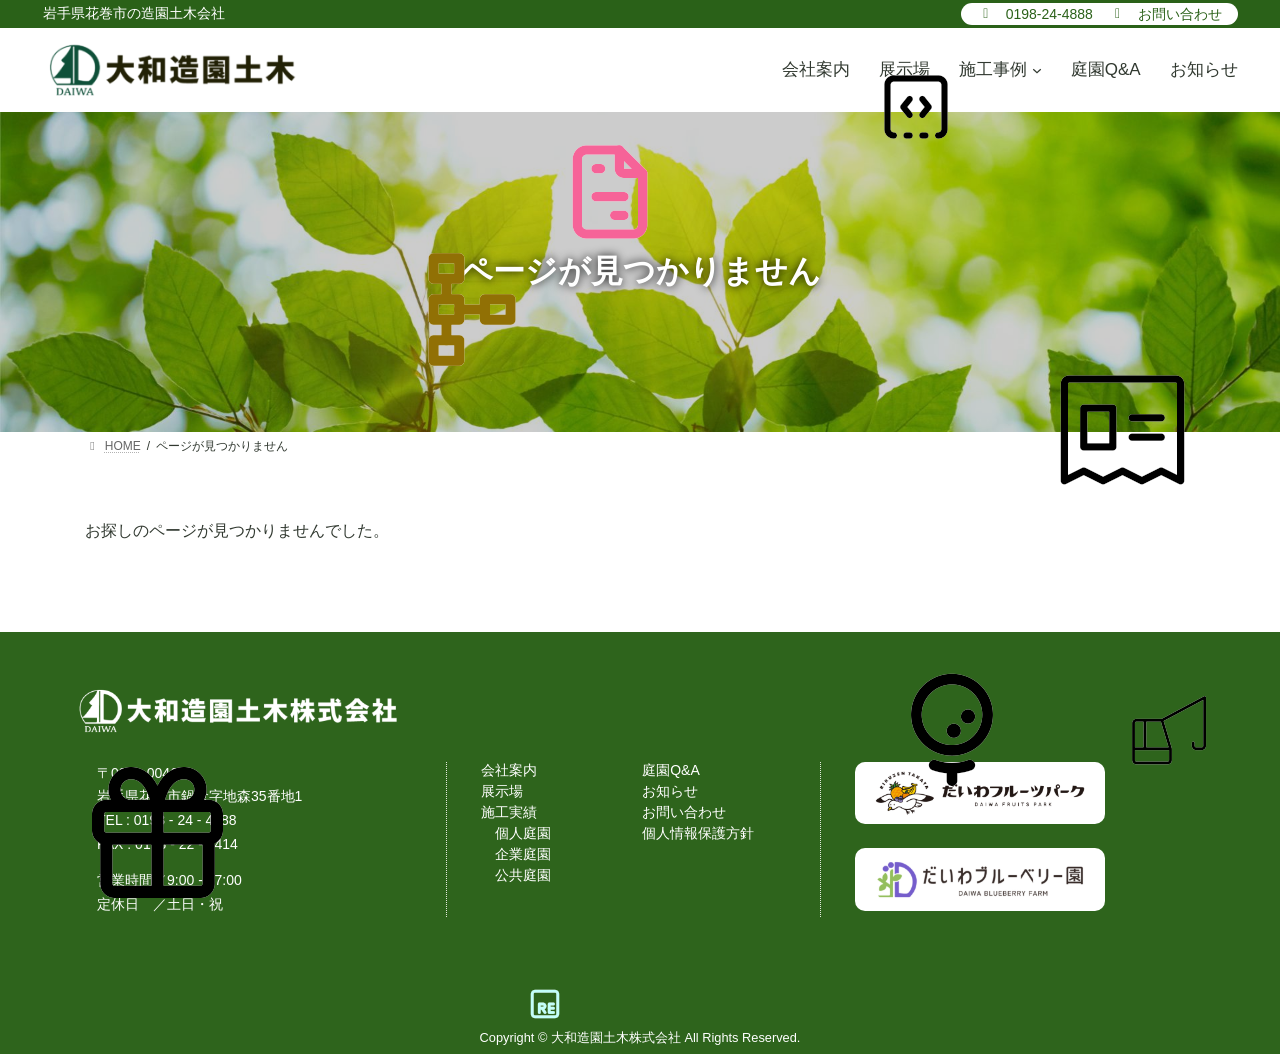  I want to click on view database schema structure, so click(469, 309).